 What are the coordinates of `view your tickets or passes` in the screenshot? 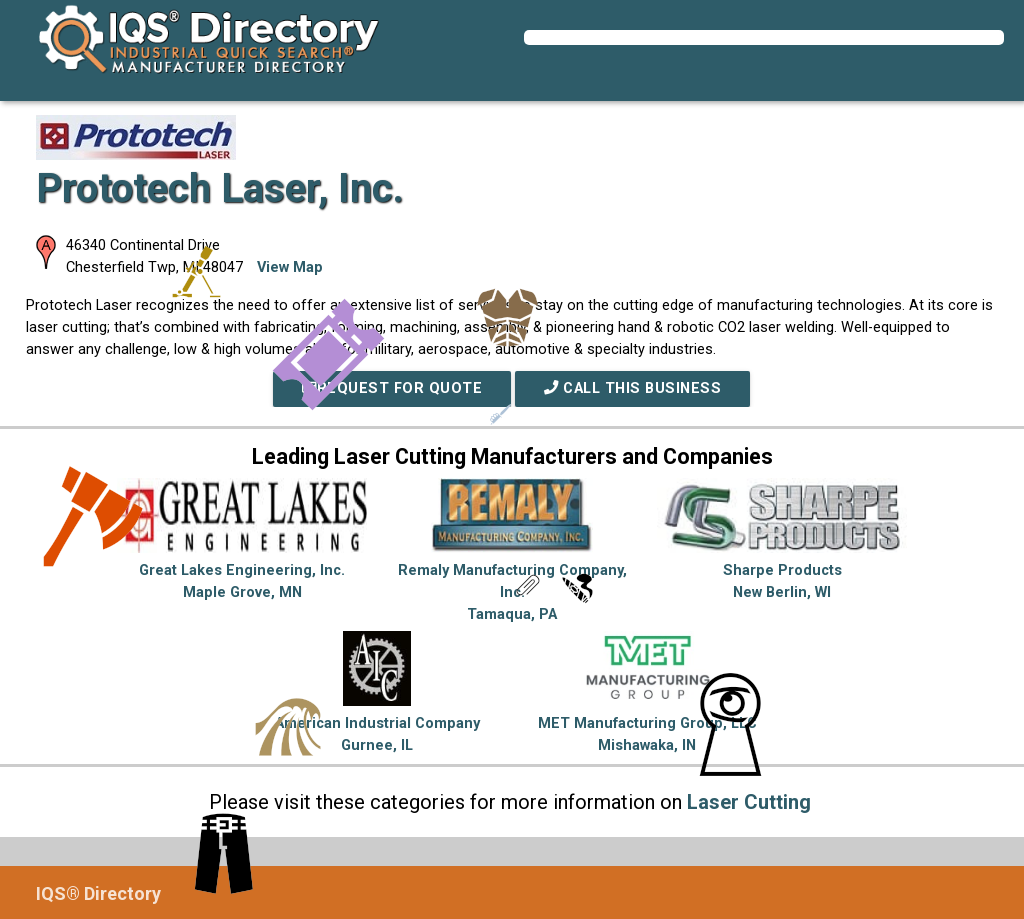 It's located at (328, 354).